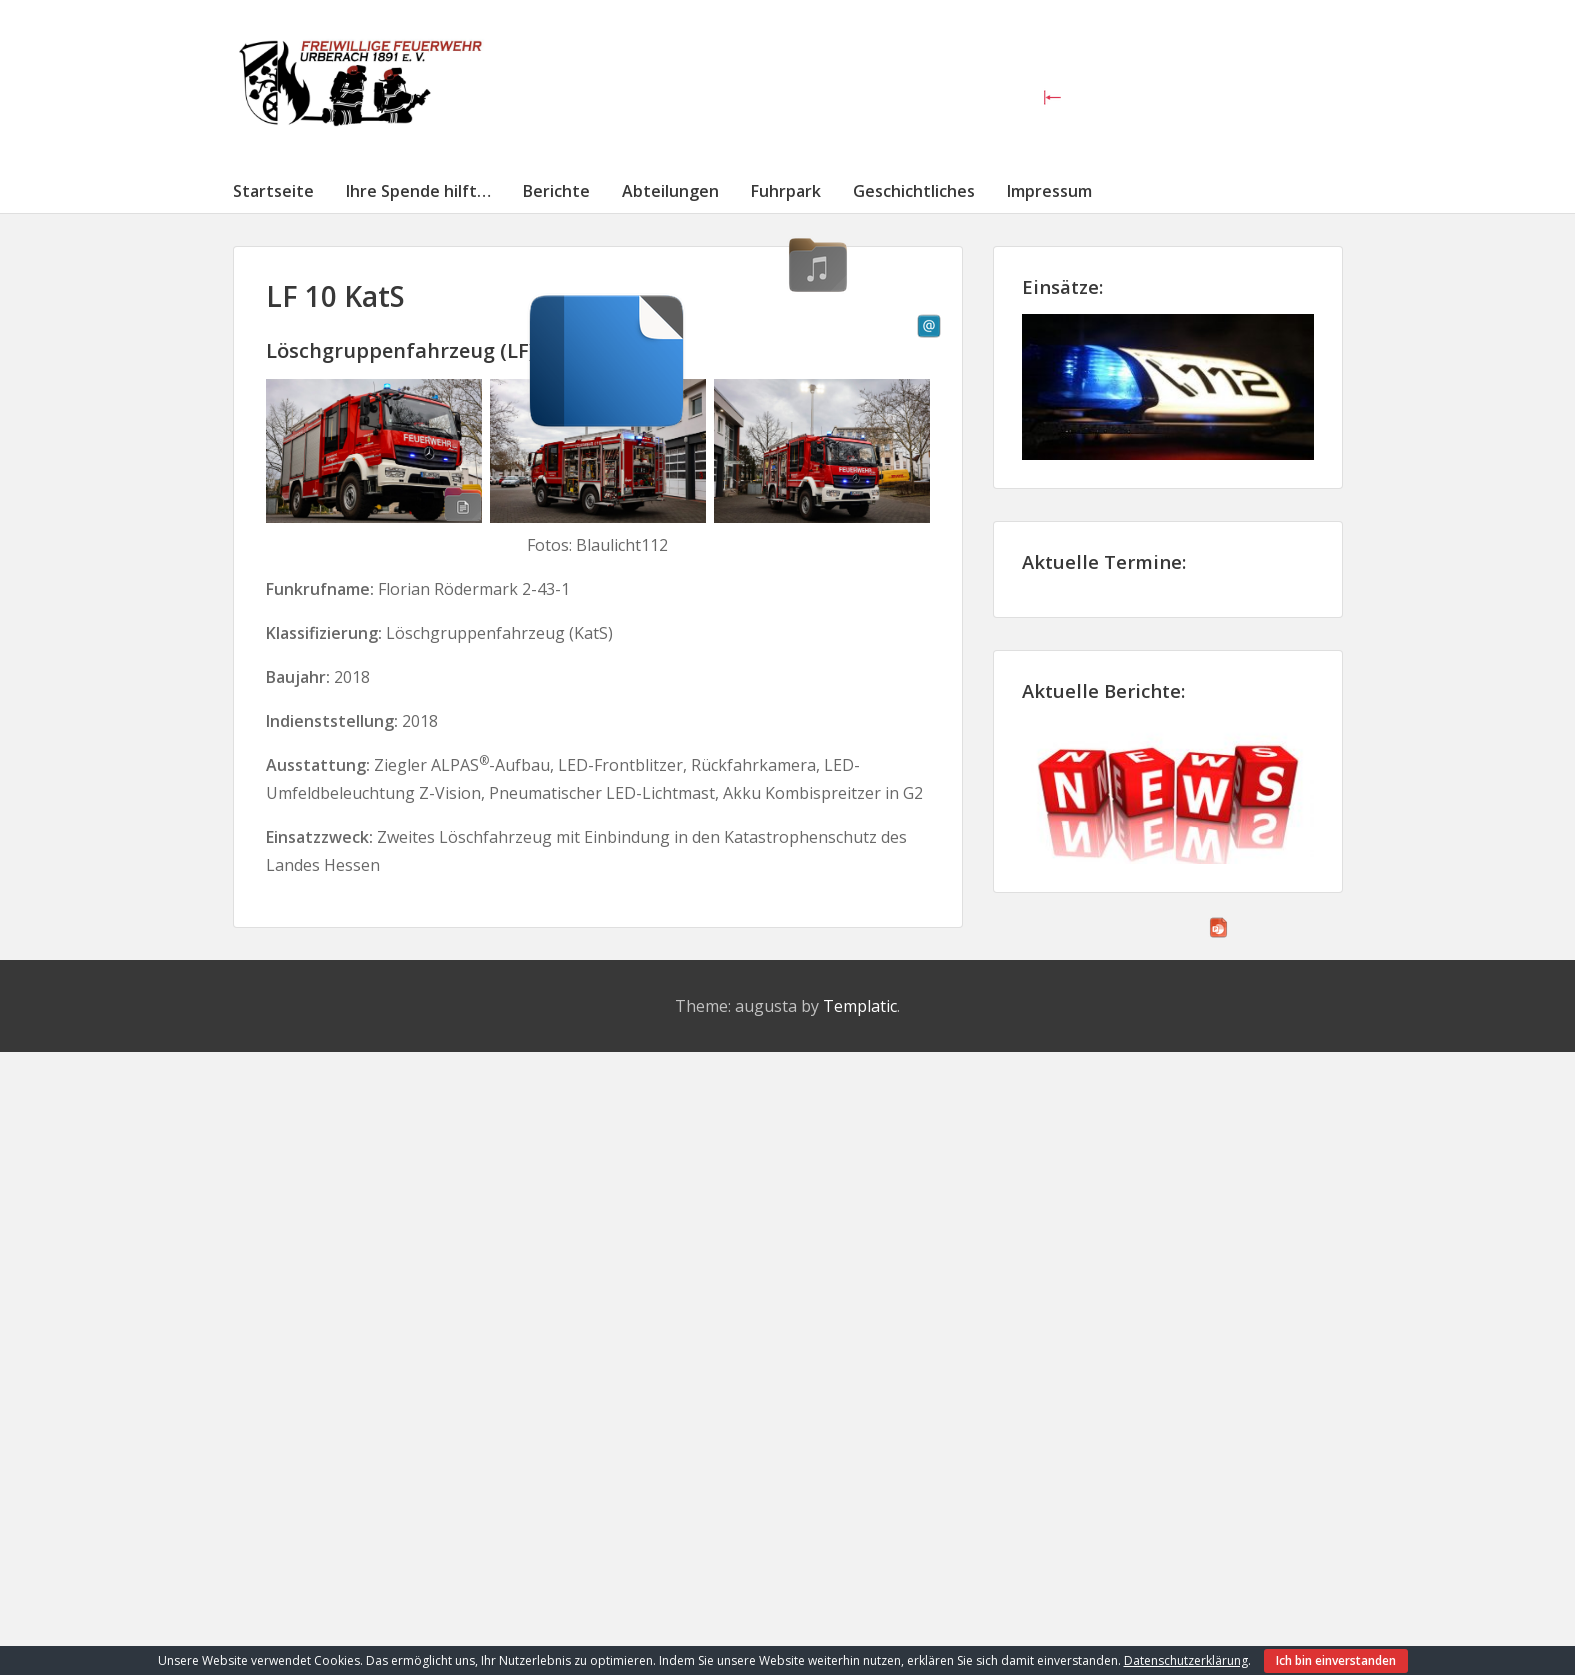  Describe the element at coordinates (606, 355) in the screenshot. I see `change desktop wallpaper settings` at that location.